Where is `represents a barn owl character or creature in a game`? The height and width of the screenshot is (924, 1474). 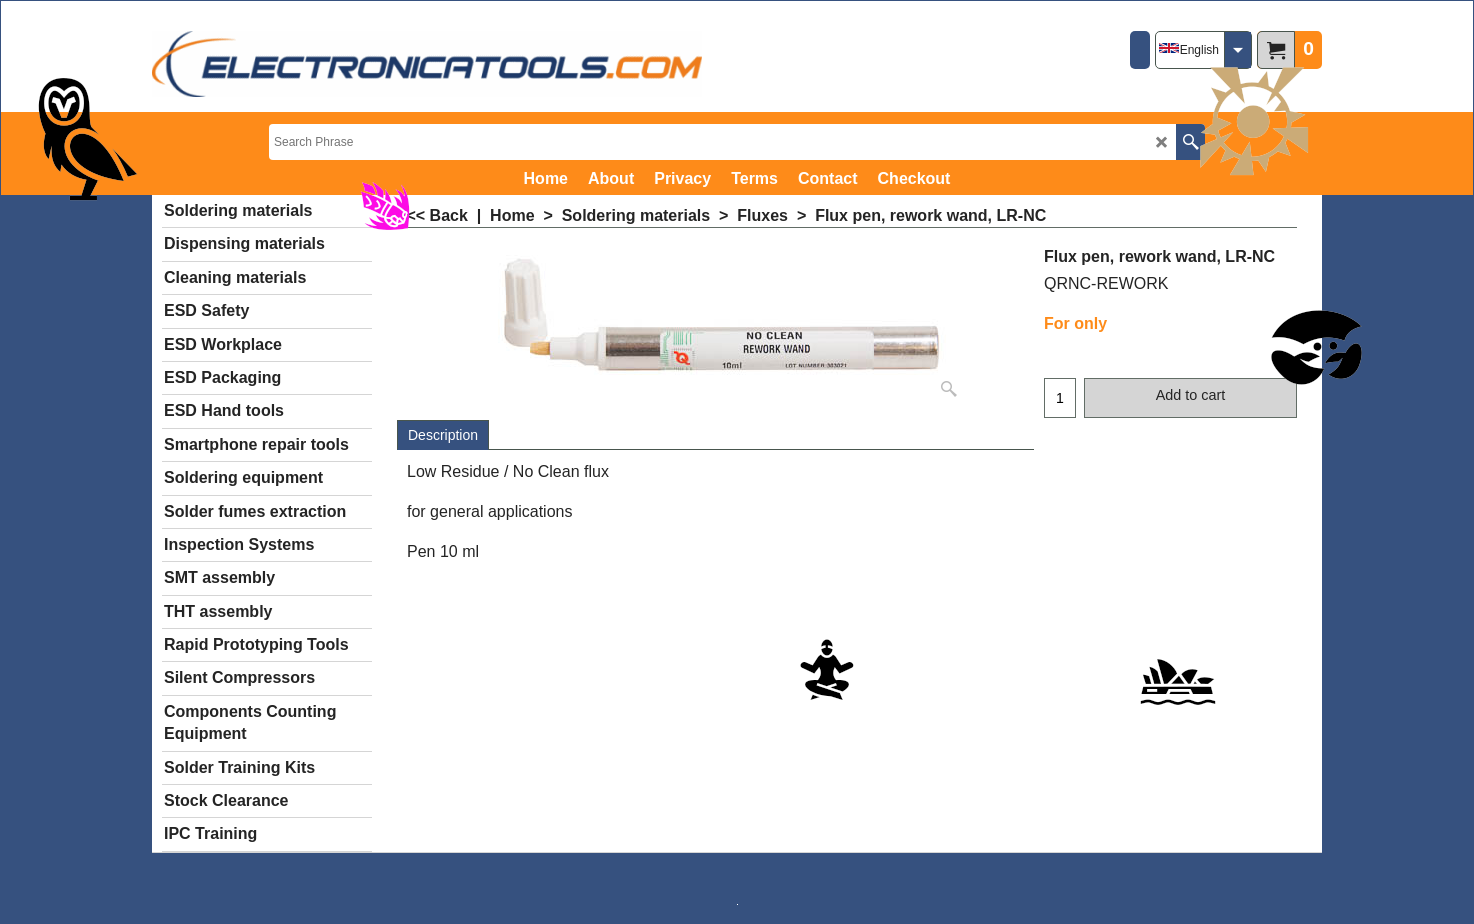
represents a barn owl character or creature in a game is located at coordinates (88, 138).